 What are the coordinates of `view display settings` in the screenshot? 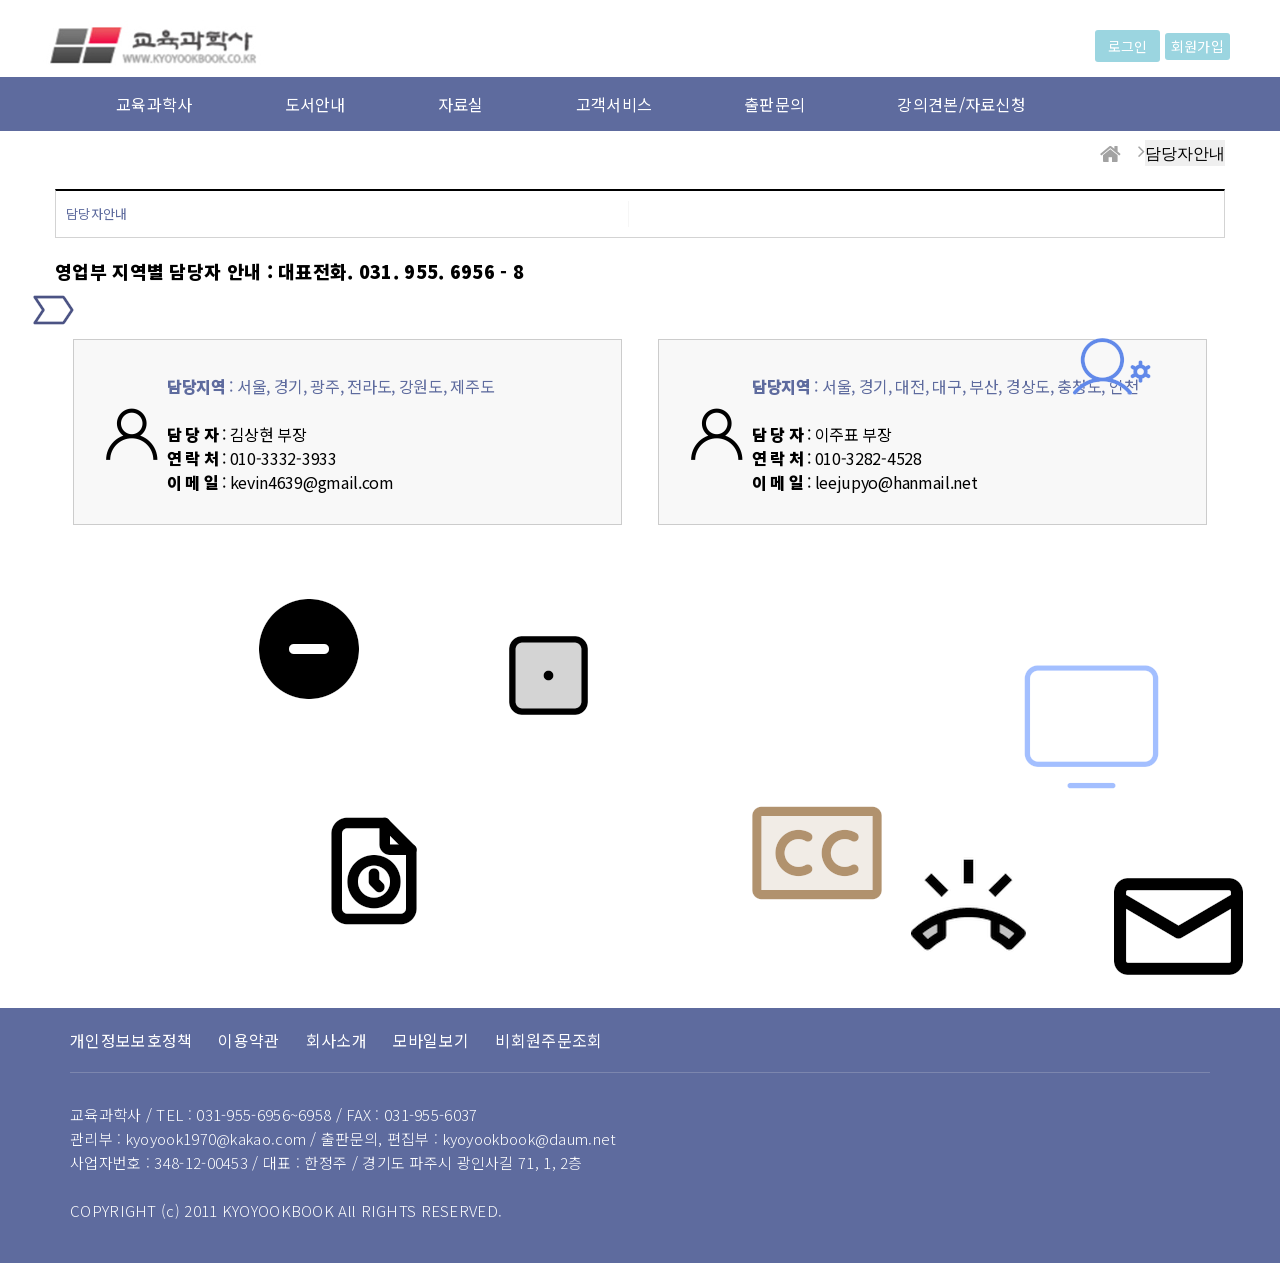 It's located at (1091, 721).